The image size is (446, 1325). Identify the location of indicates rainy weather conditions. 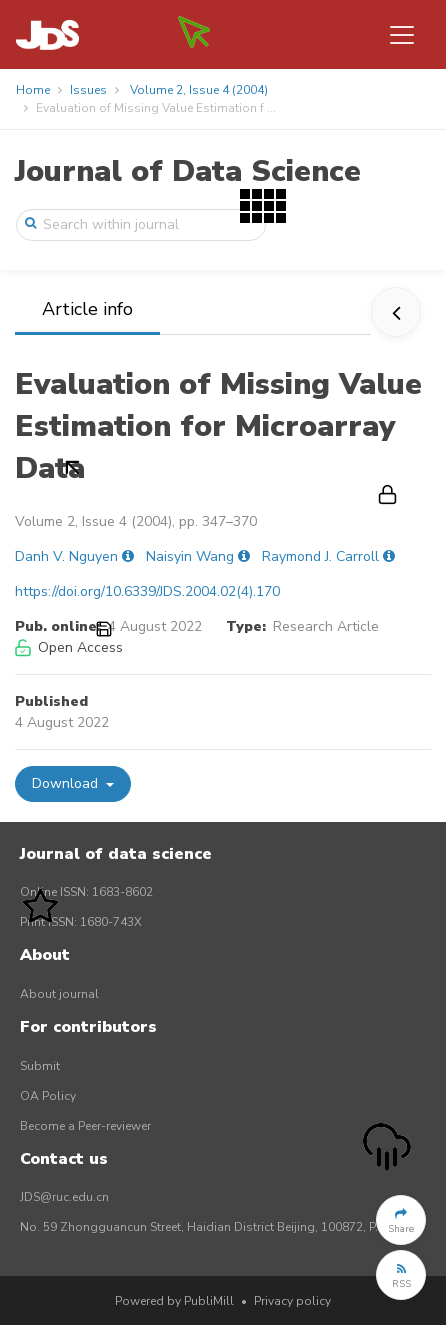
(387, 1147).